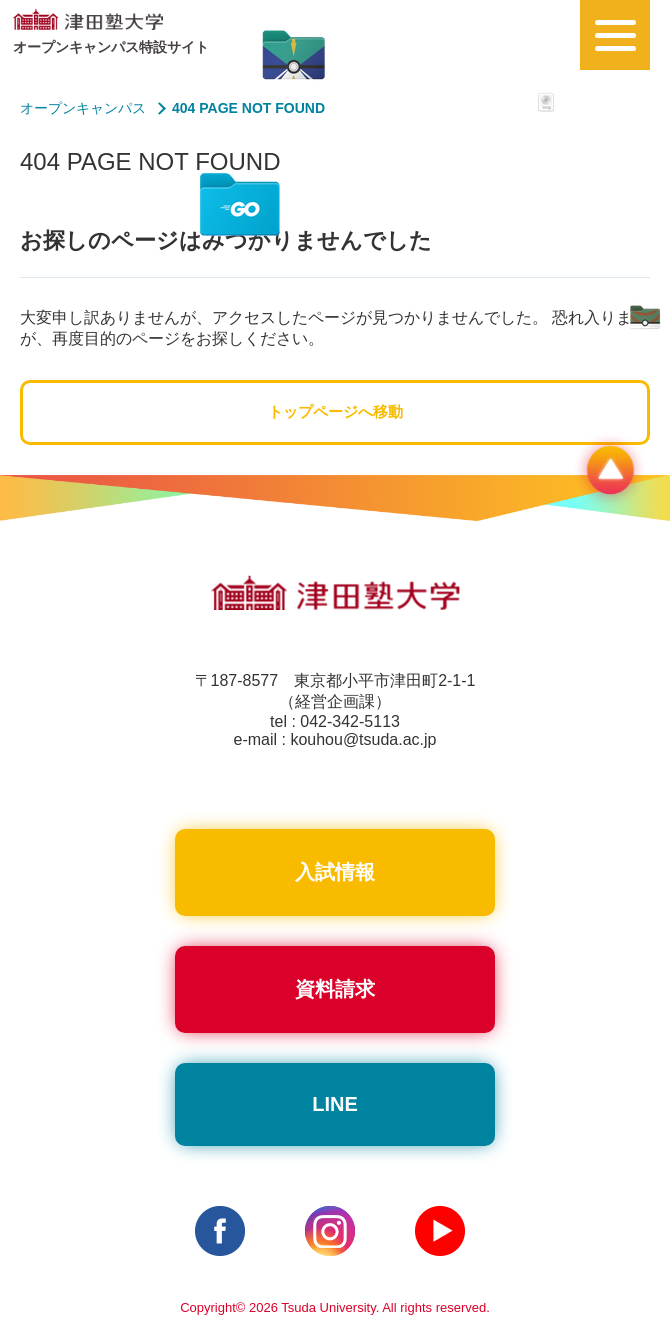  Describe the element at coordinates (239, 206) in the screenshot. I see `open folder containing Go language projects` at that location.